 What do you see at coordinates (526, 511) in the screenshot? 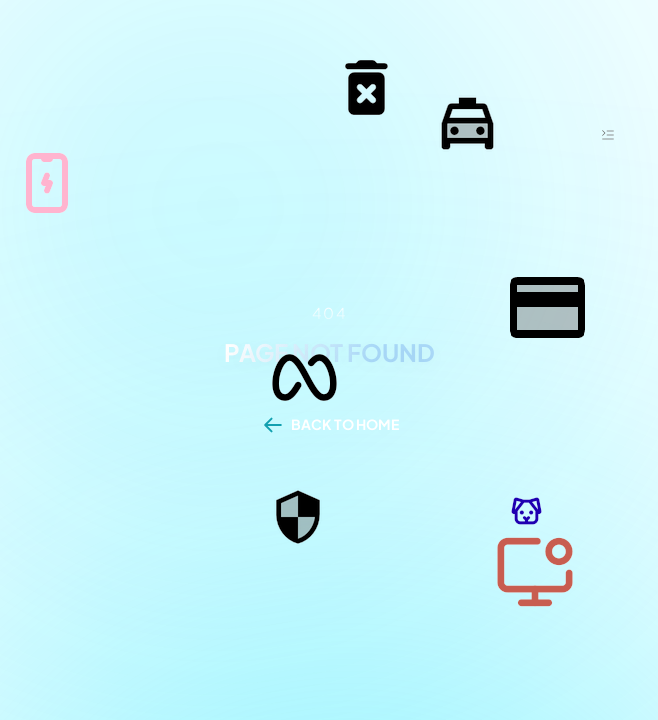
I see `access pet-related features or settings` at bounding box center [526, 511].